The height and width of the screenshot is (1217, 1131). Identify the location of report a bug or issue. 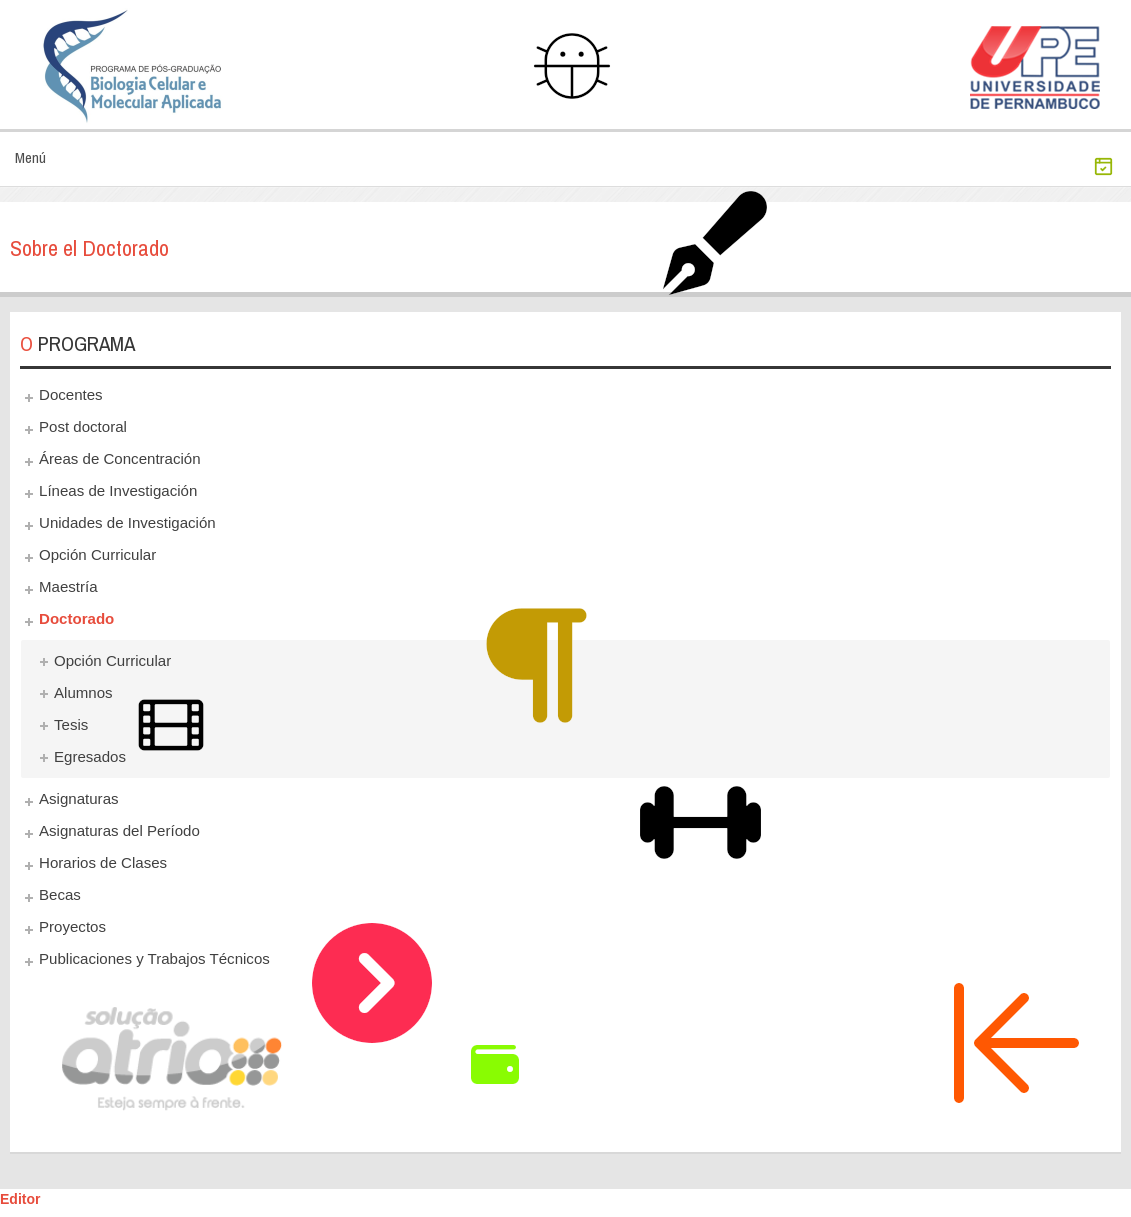
(572, 66).